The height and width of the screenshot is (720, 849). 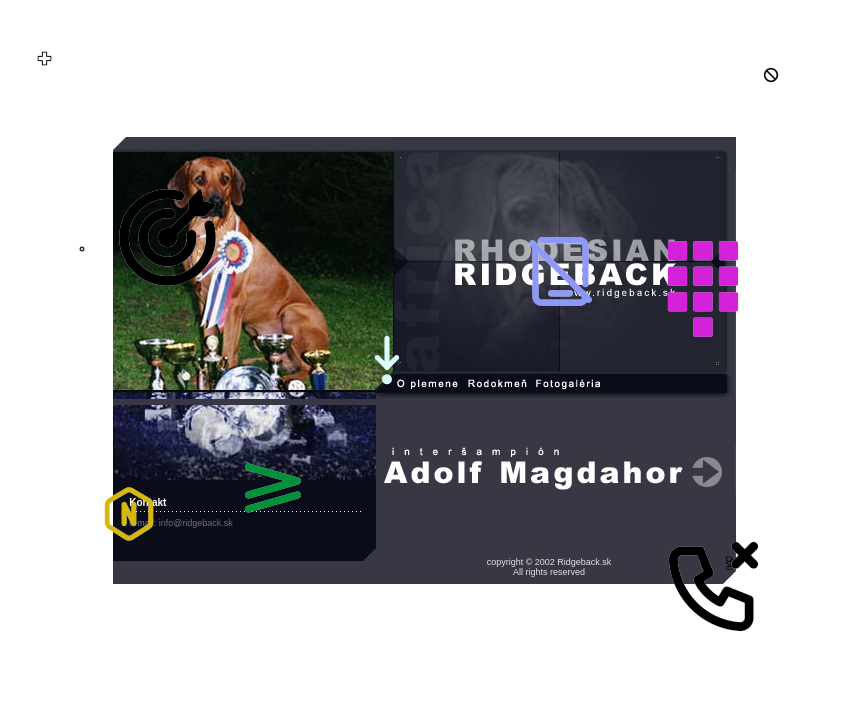 I want to click on ipad device is disabled or unavailable, so click(x=560, y=271).